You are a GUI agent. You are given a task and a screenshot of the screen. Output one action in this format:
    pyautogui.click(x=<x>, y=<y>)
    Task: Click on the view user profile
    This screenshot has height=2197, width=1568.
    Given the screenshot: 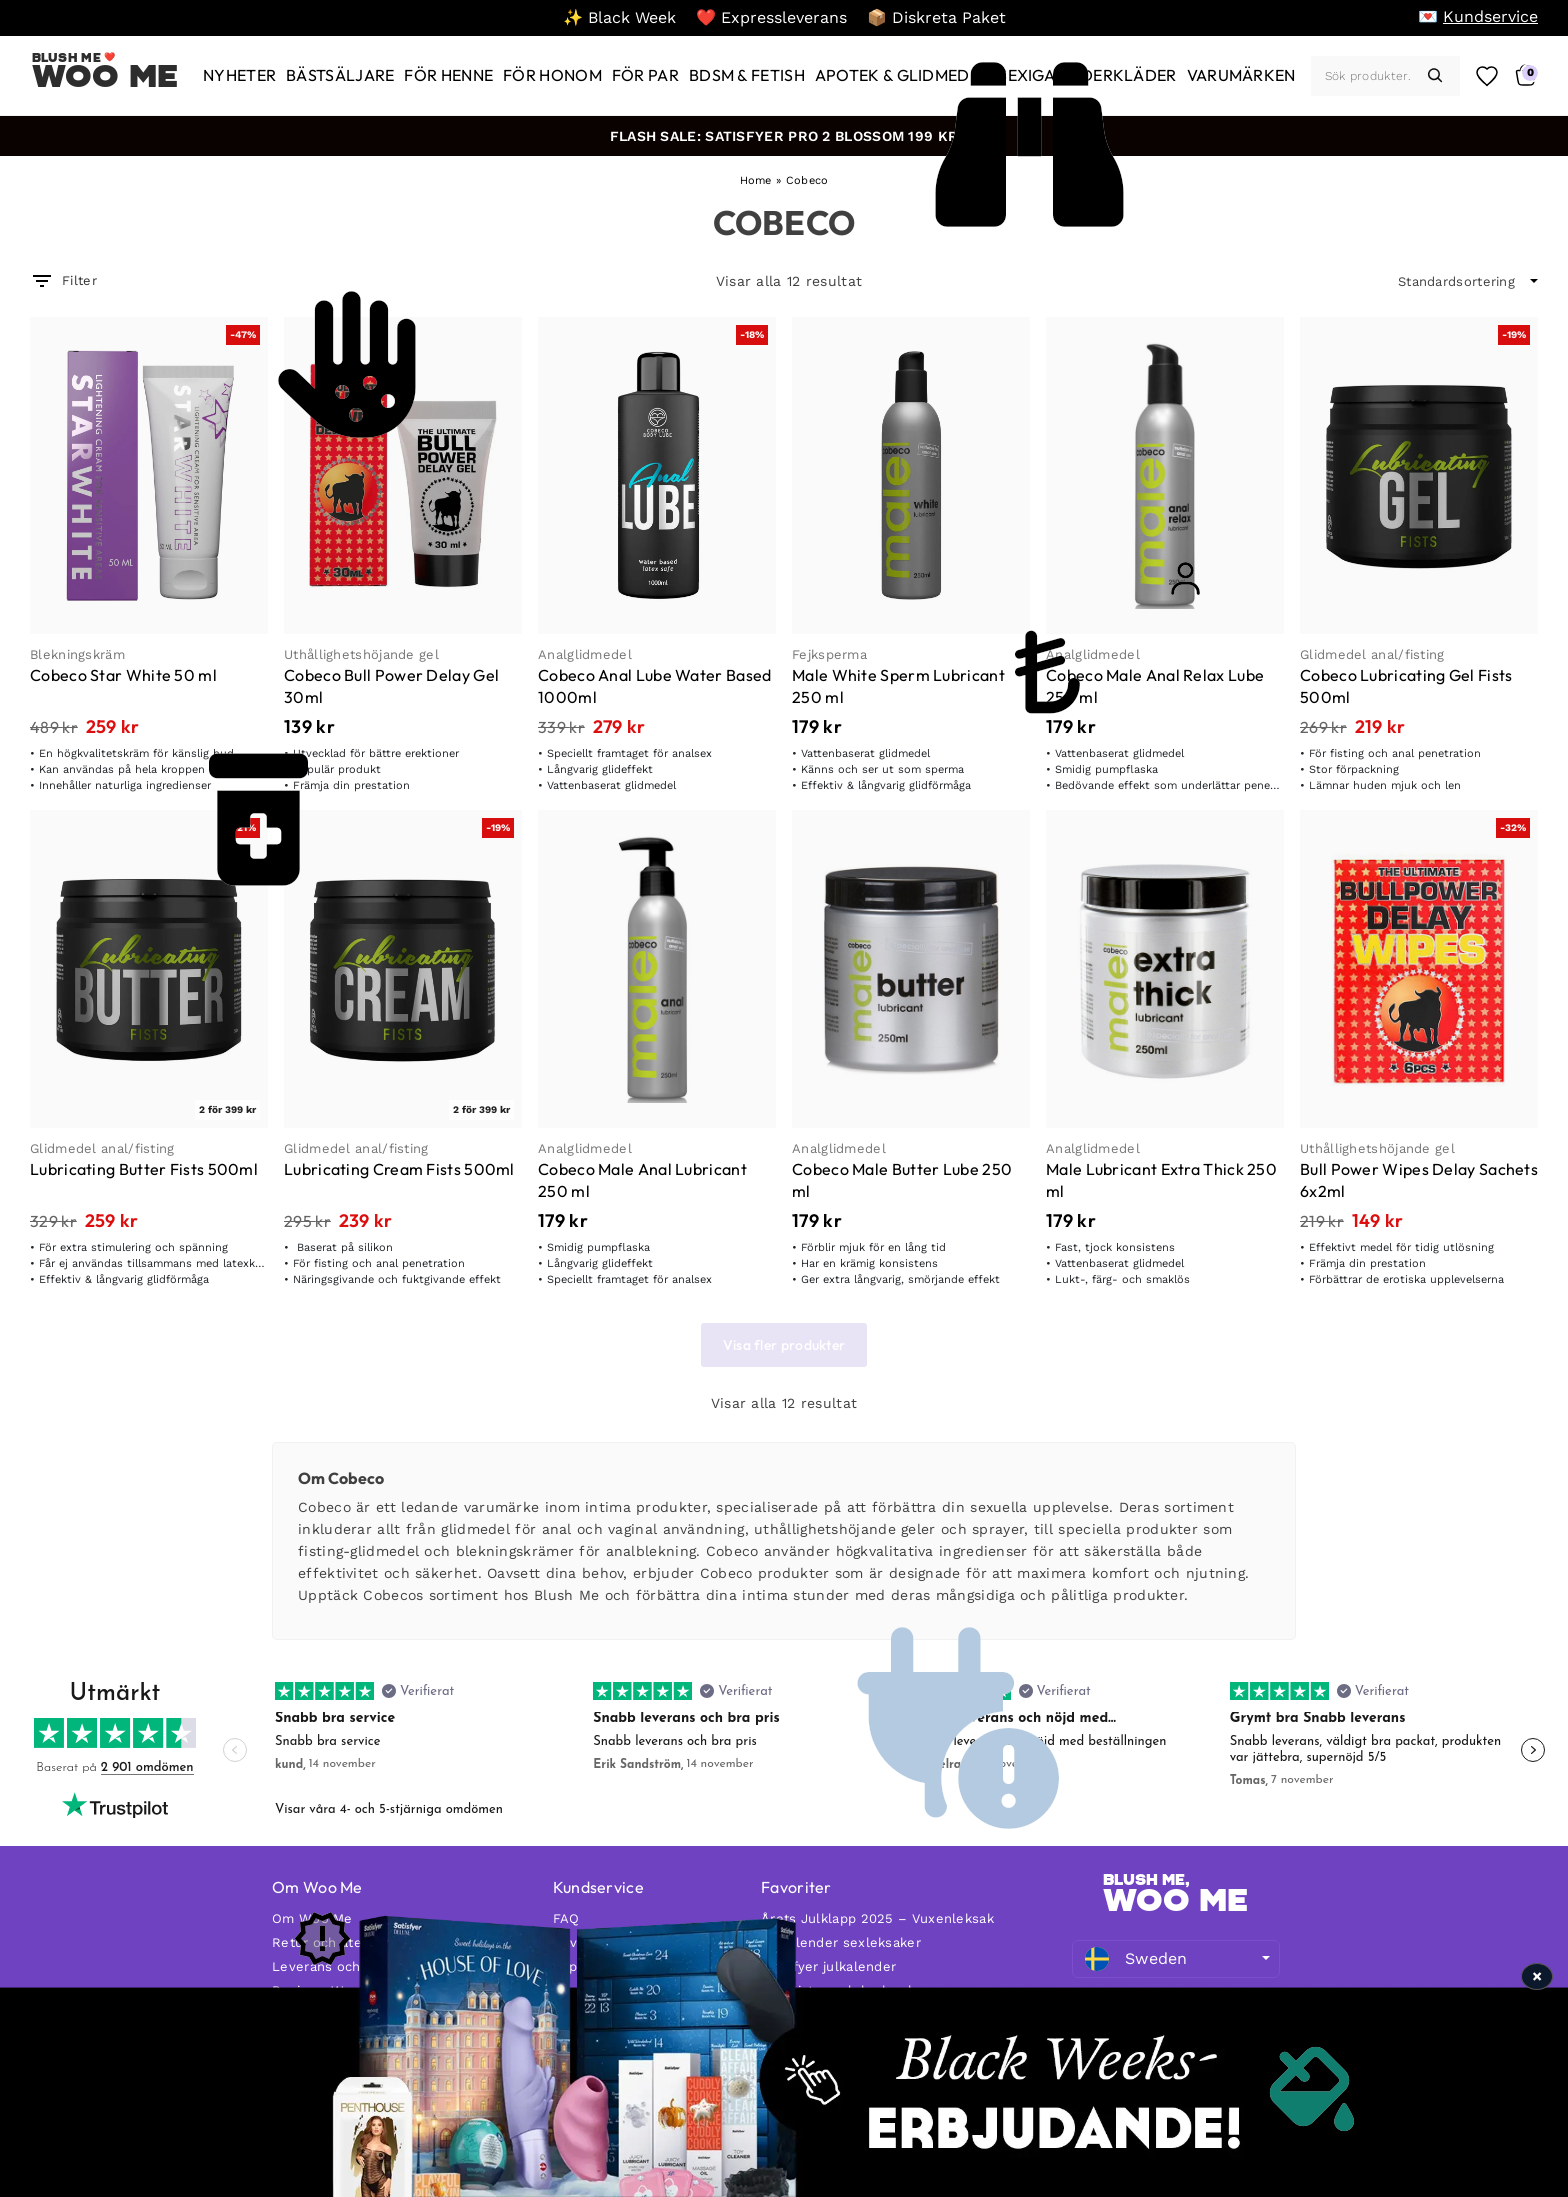 What is the action you would take?
    pyautogui.click(x=1185, y=578)
    